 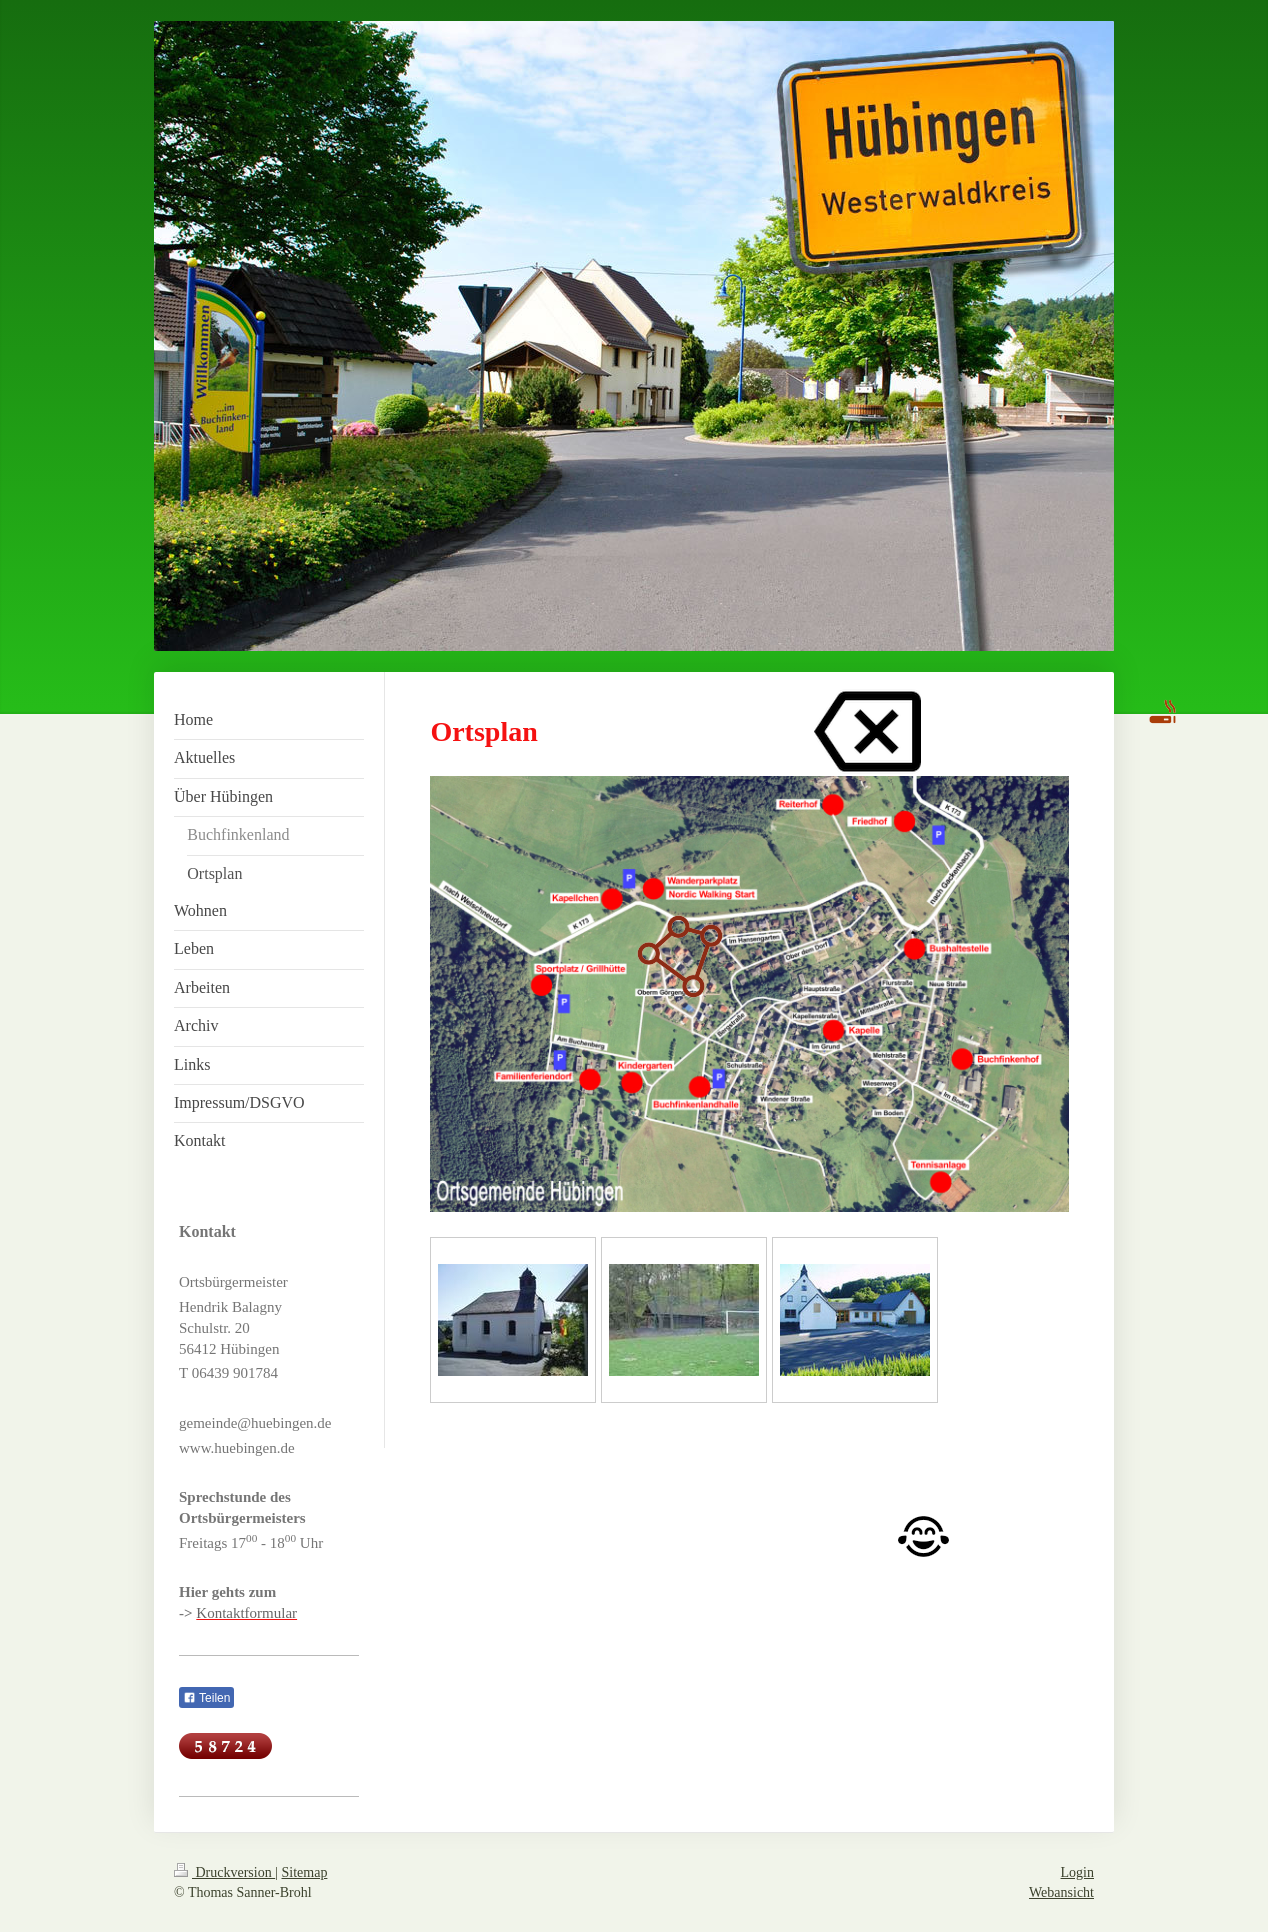 What do you see at coordinates (923, 1536) in the screenshot?
I see `react with laughing emoji` at bounding box center [923, 1536].